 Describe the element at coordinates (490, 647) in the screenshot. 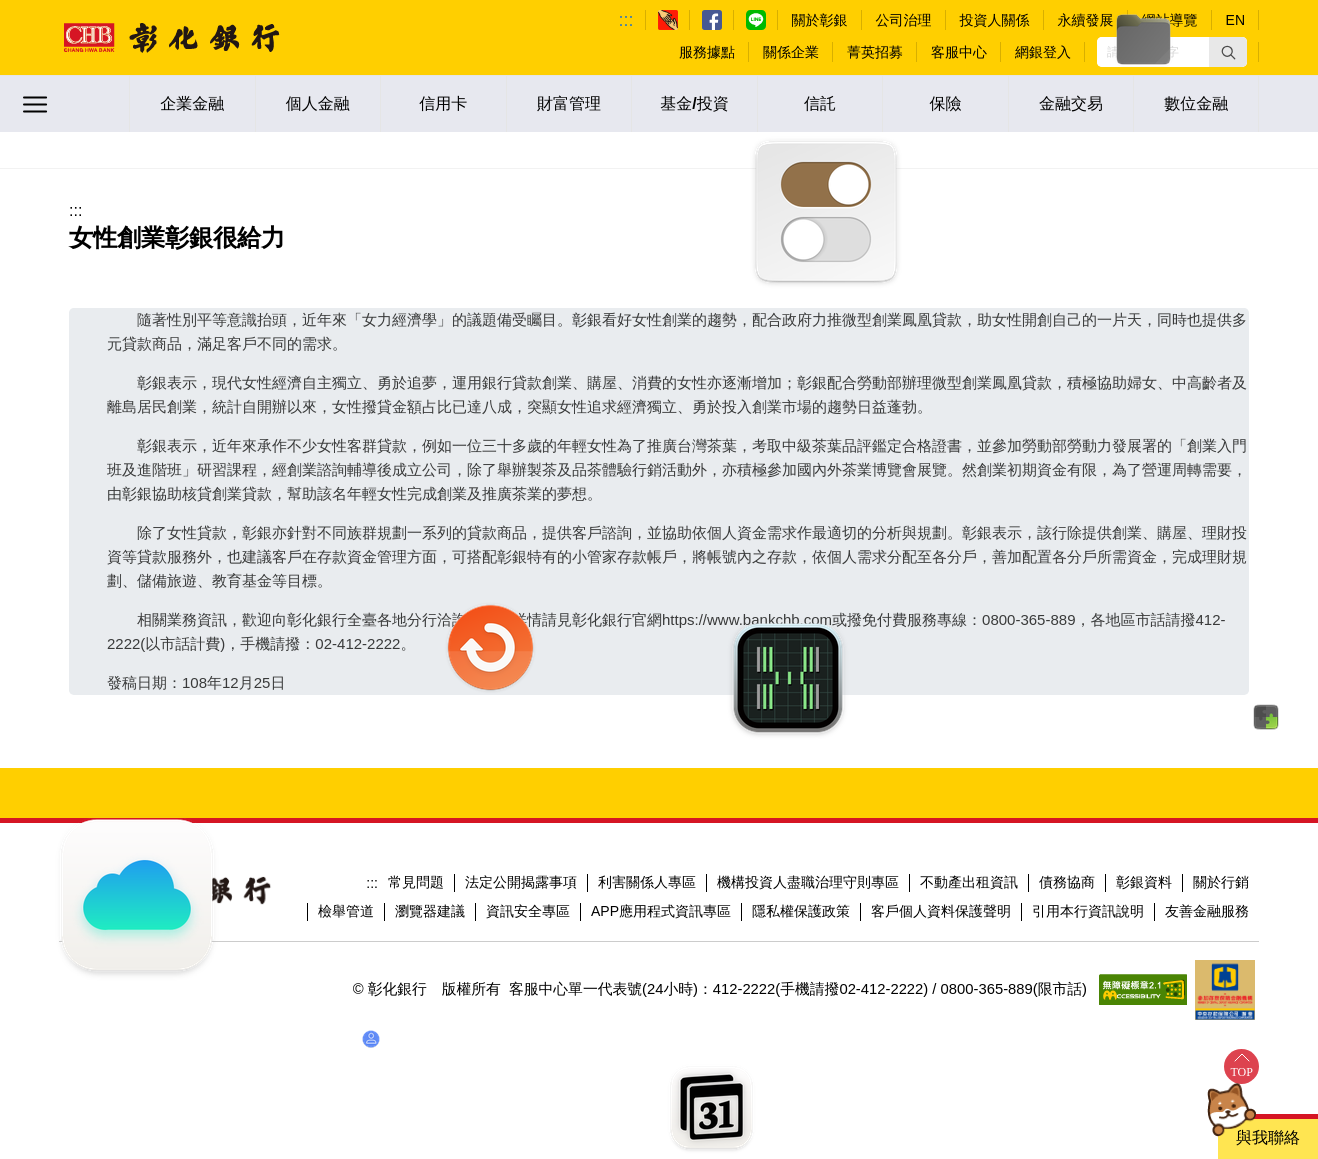

I see `open Ubuntu Livepatch settings` at that location.